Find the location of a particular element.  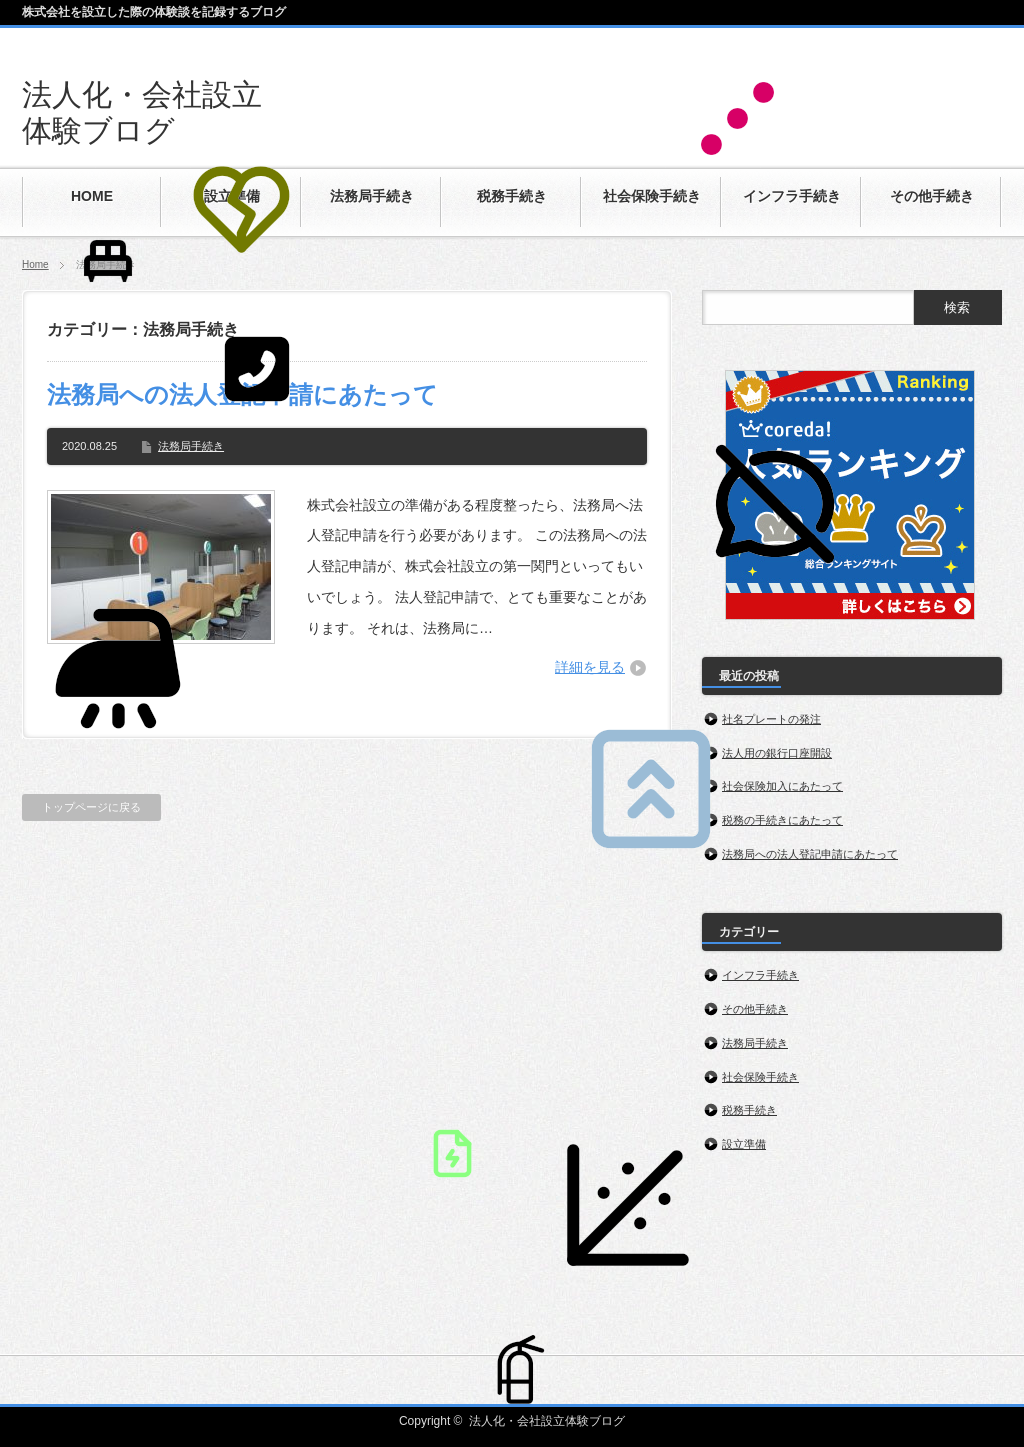

make or receive a phone call is located at coordinates (257, 369).